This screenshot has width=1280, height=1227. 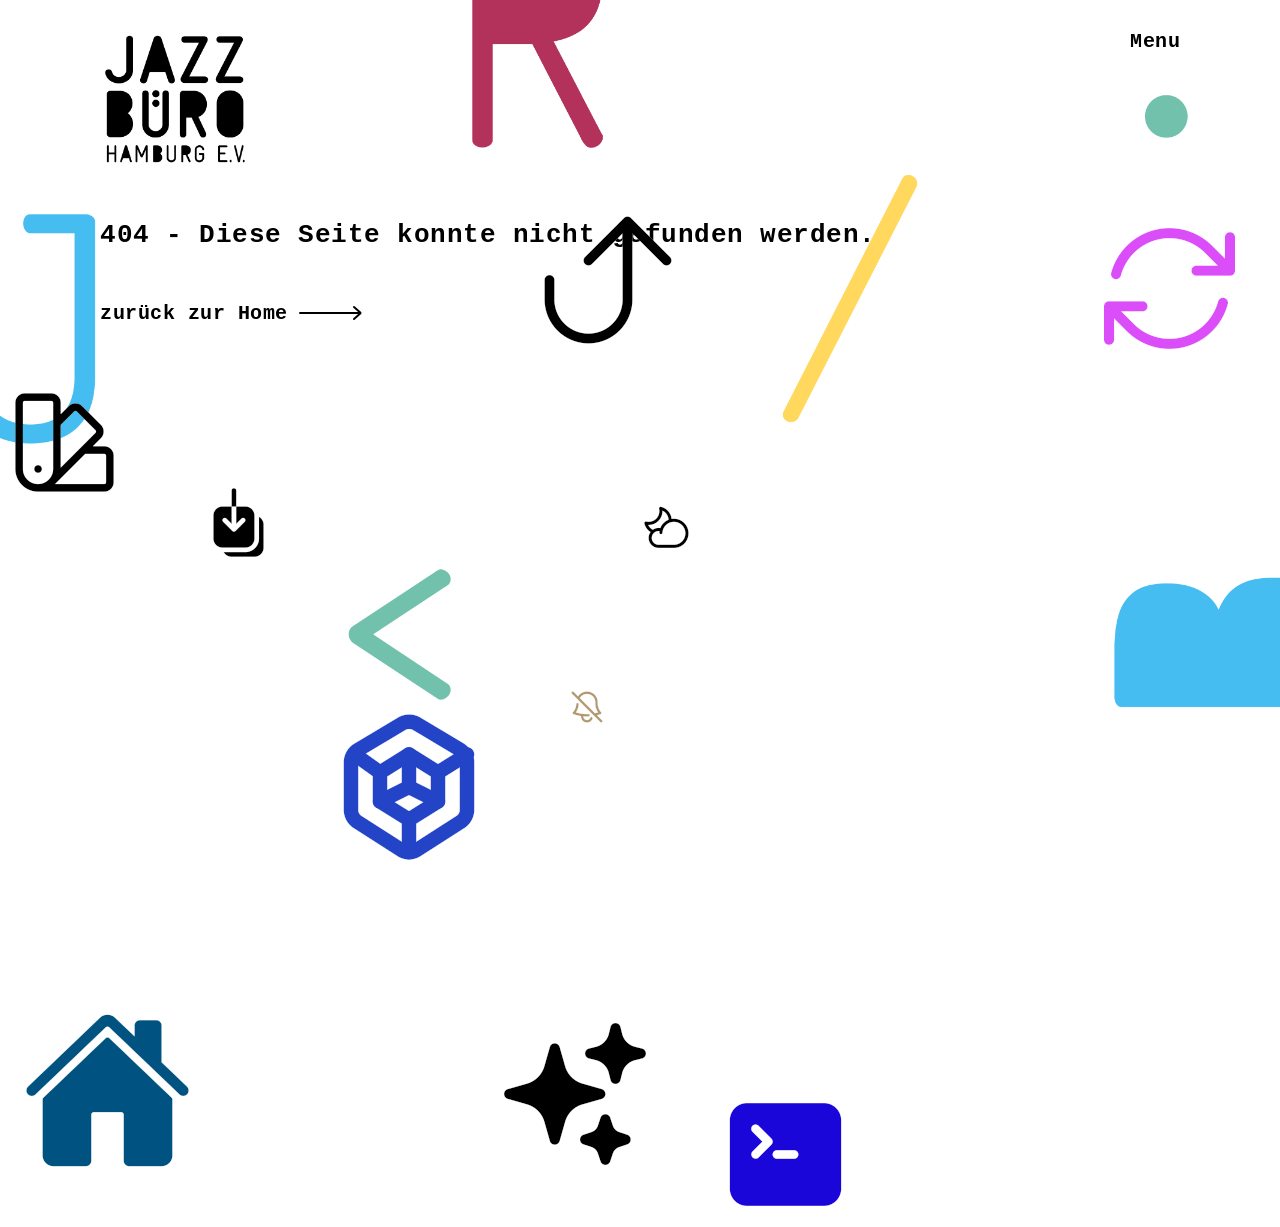 What do you see at coordinates (587, 707) in the screenshot?
I see `mute notifications` at bounding box center [587, 707].